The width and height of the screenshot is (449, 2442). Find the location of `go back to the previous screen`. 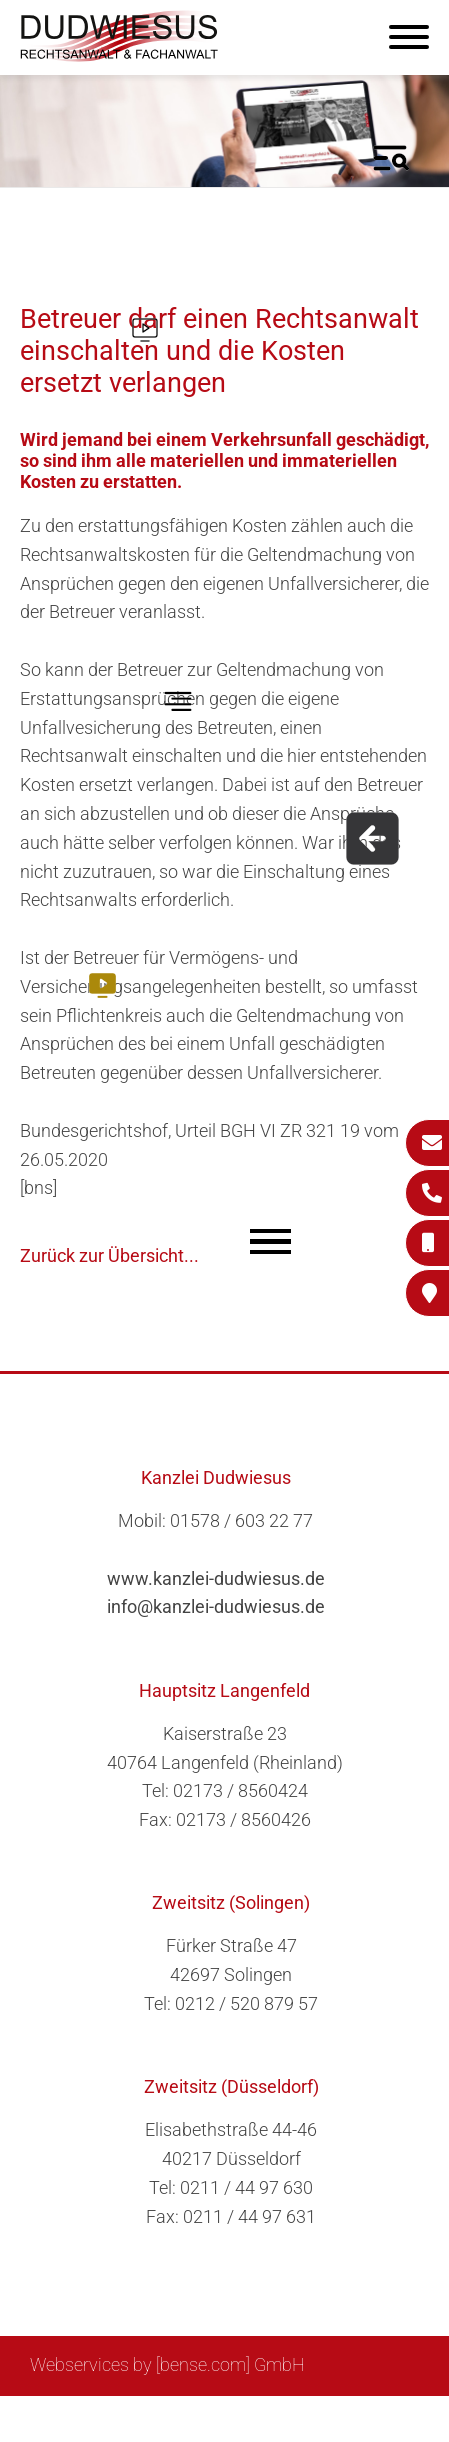

go back to the previous screen is located at coordinates (372, 838).